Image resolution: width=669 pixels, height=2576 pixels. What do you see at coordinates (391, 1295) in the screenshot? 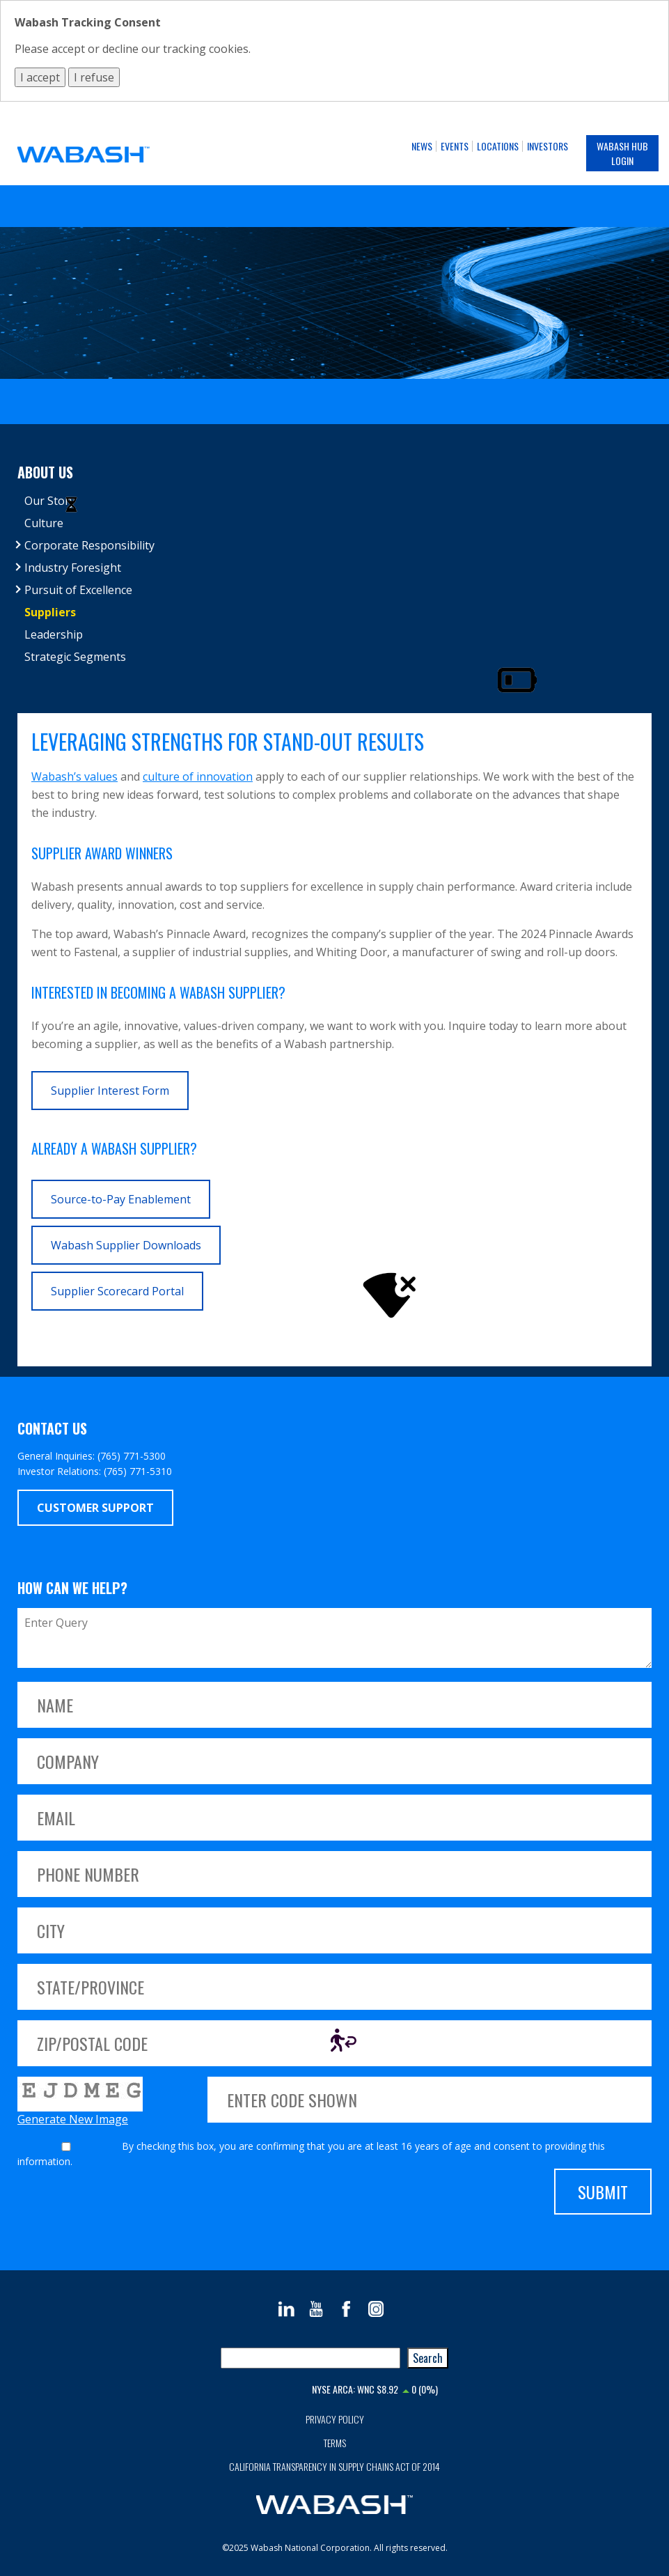
I see `indicates no wifi connection available` at bounding box center [391, 1295].